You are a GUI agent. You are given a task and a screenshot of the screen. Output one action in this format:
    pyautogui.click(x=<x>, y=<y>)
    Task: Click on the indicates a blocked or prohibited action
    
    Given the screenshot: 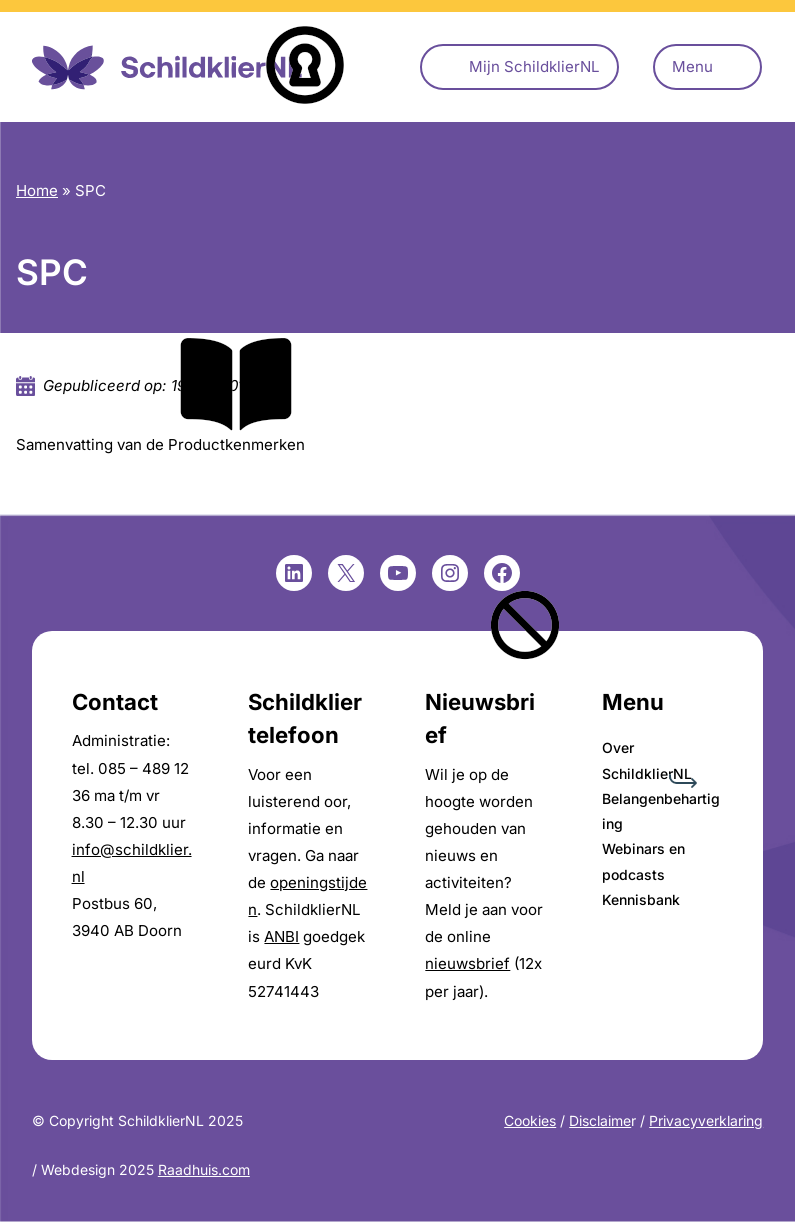 What is the action you would take?
    pyautogui.click(x=525, y=625)
    